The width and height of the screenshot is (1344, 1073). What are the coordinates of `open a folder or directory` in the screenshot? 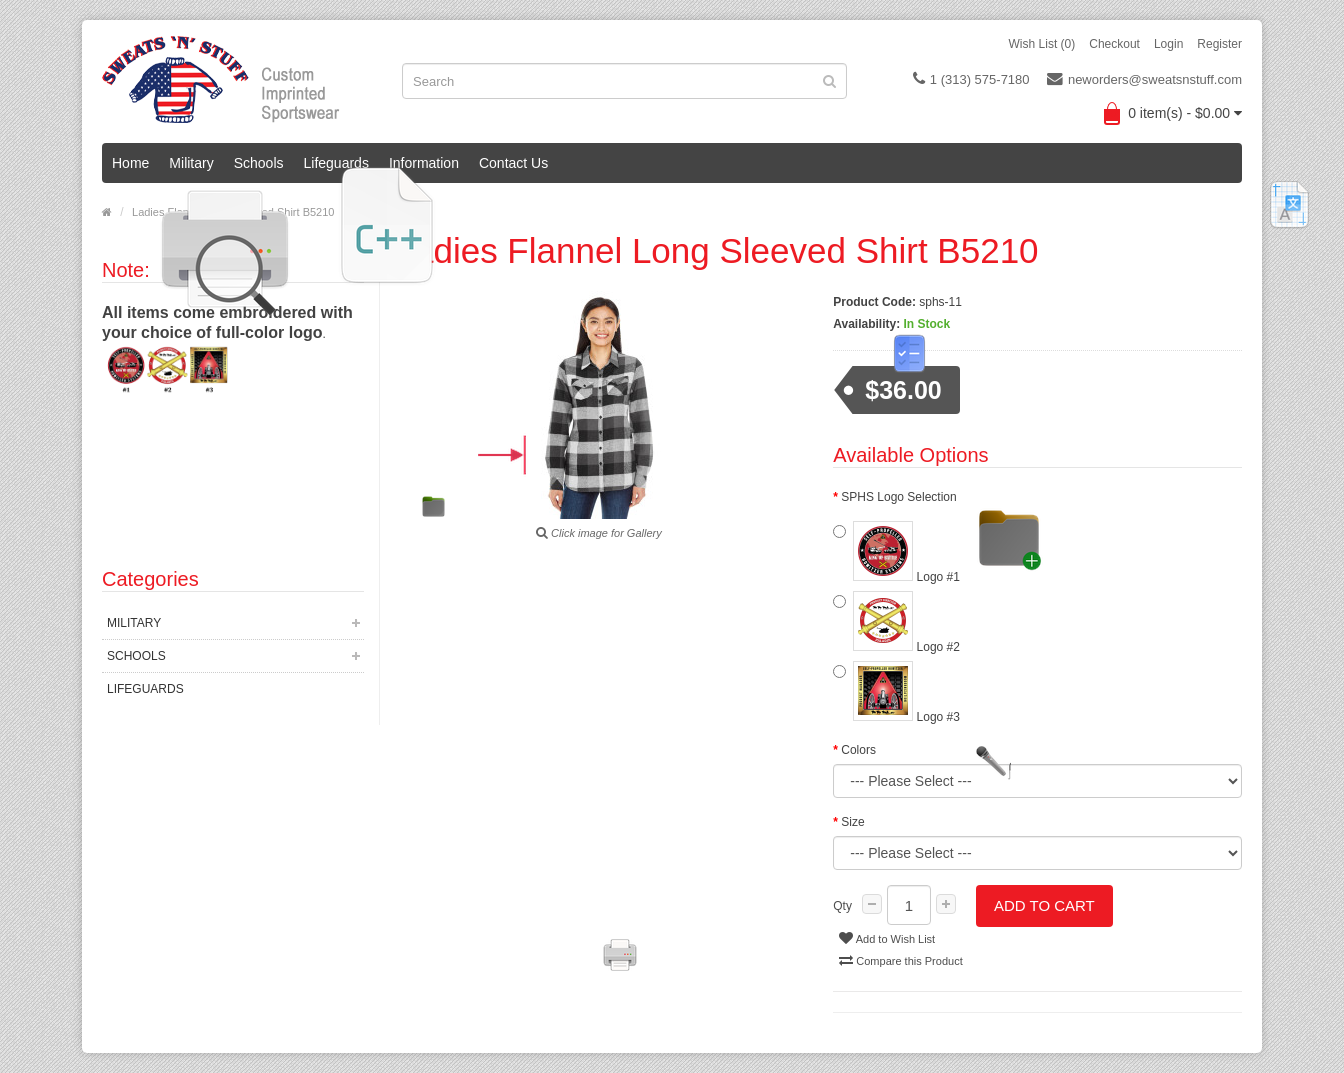 It's located at (433, 506).